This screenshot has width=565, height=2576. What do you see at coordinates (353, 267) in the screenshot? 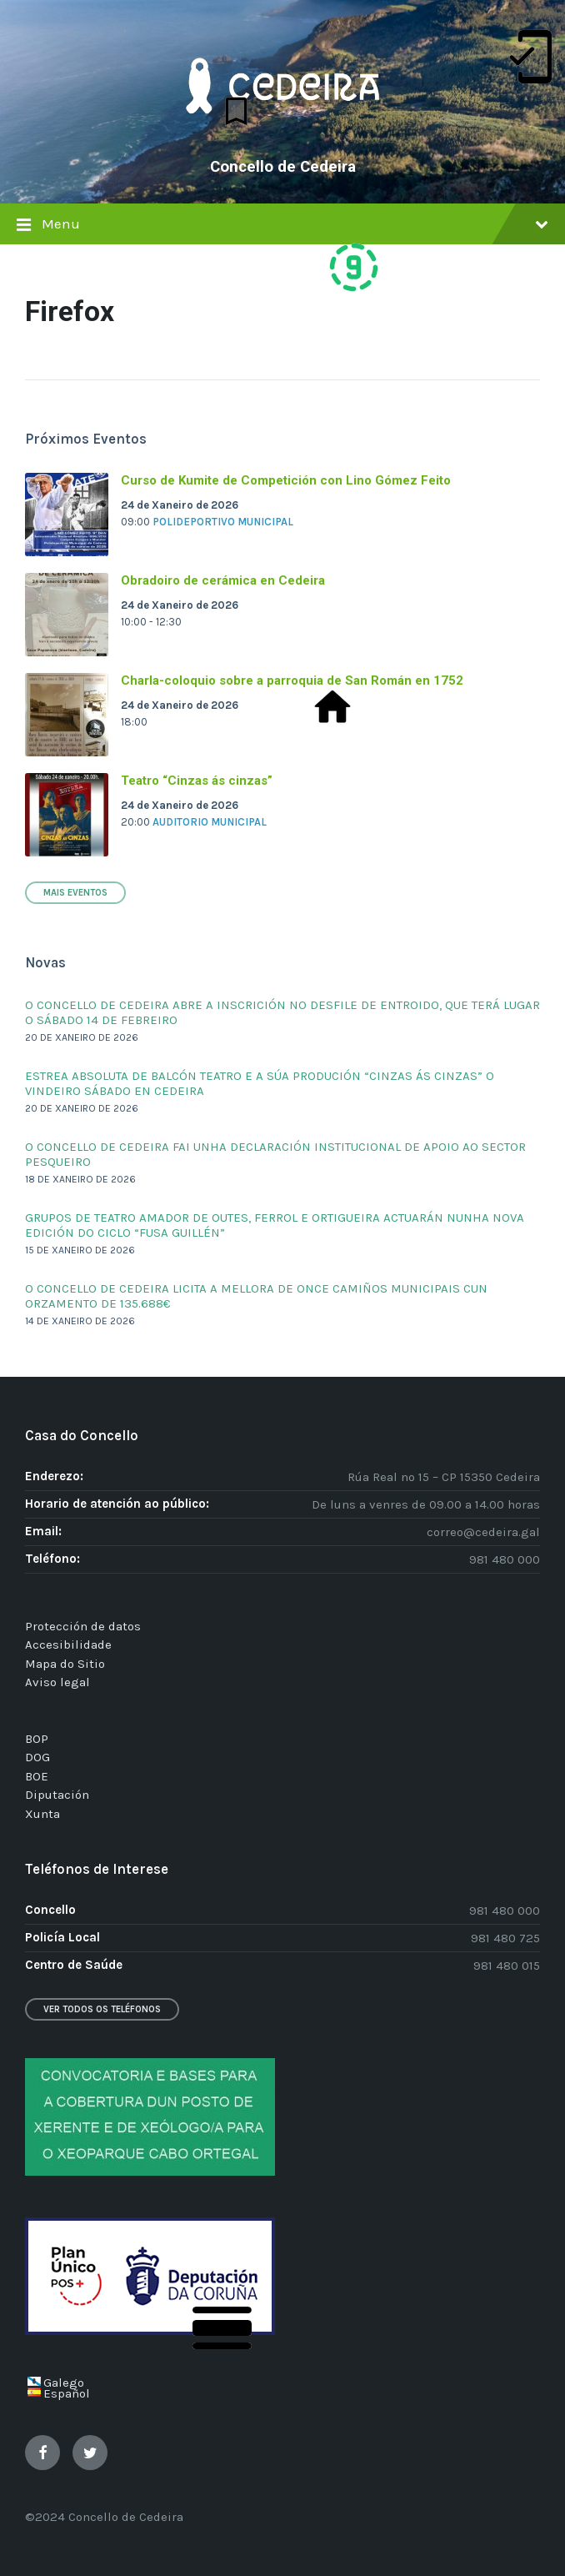
I see `indicates 9 items remaining or pending` at bounding box center [353, 267].